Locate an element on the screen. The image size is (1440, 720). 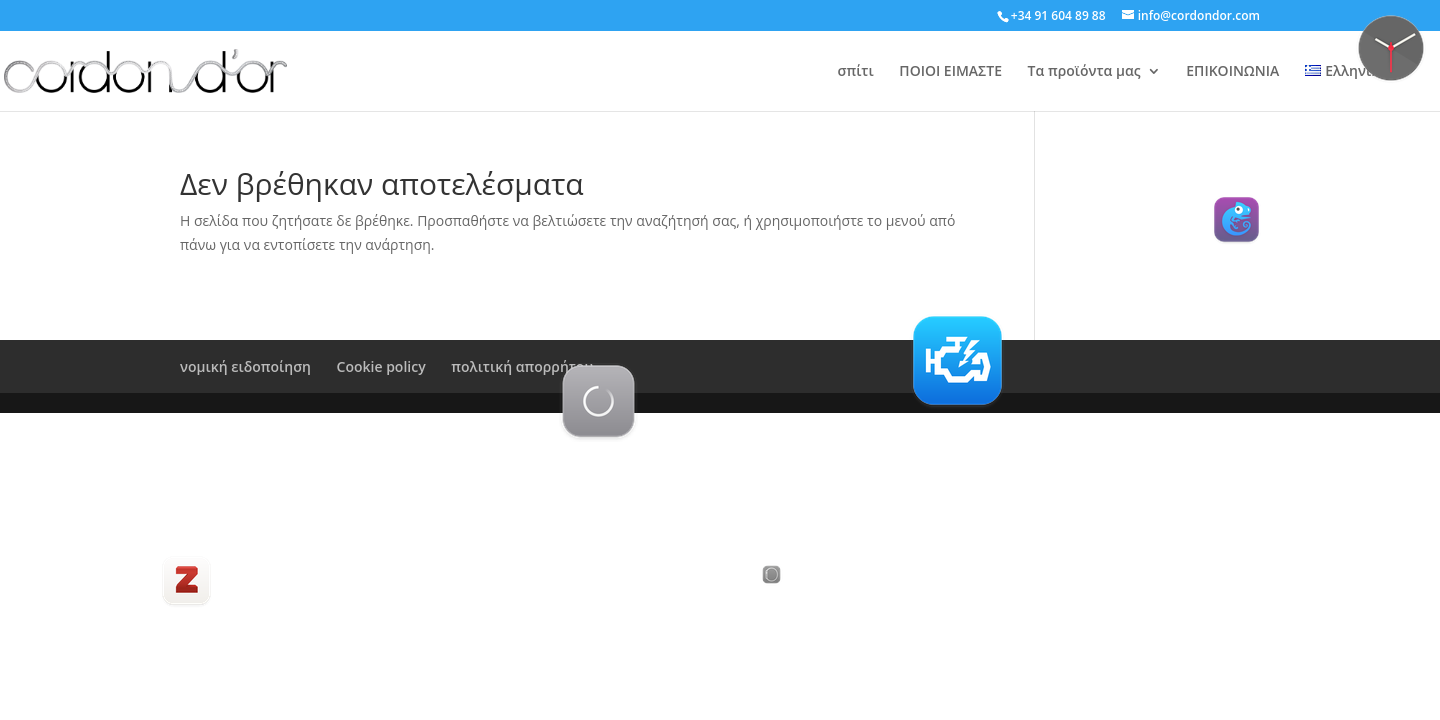
access startup screen or boot settings is located at coordinates (598, 402).